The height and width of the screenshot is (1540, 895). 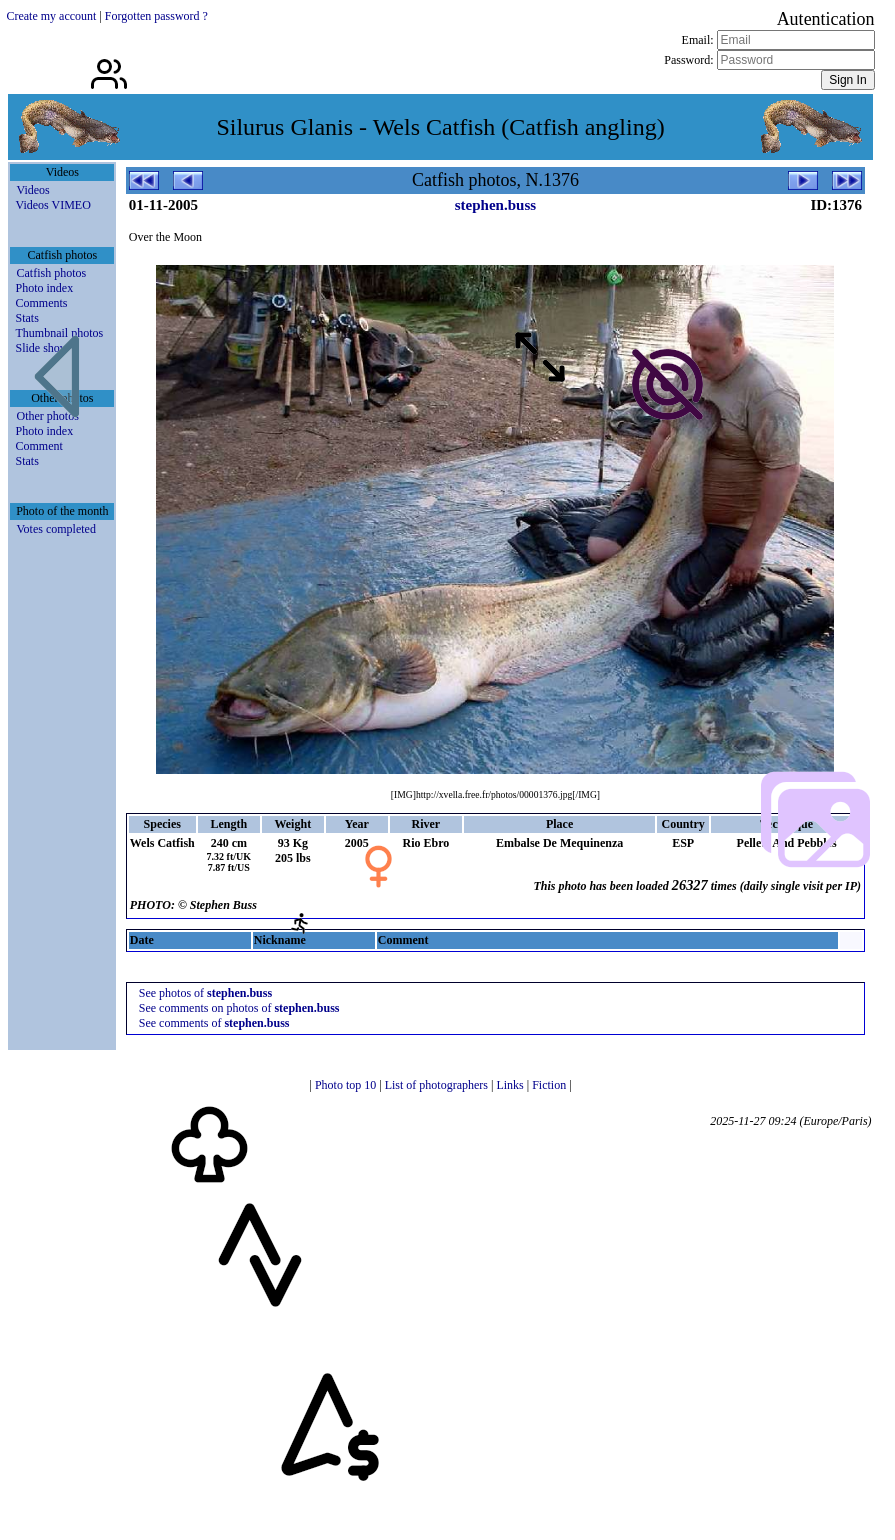 What do you see at coordinates (667, 384) in the screenshot?
I see `disable targeting or tracking` at bounding box center [667, 384].